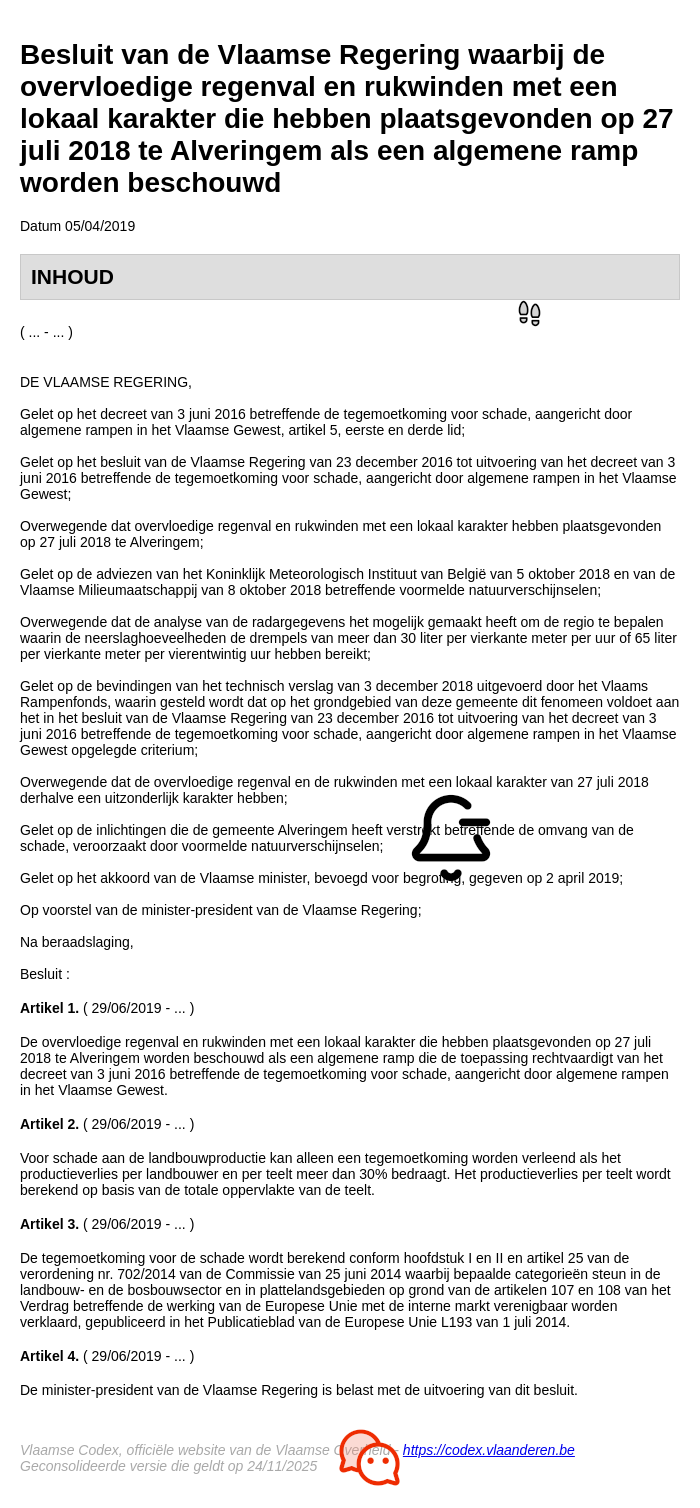 This screenshot has height=1508, width=700. Describe the element at coordinates (369, 1457) in the screenshot. I see `open wechat messaging app` at that location.